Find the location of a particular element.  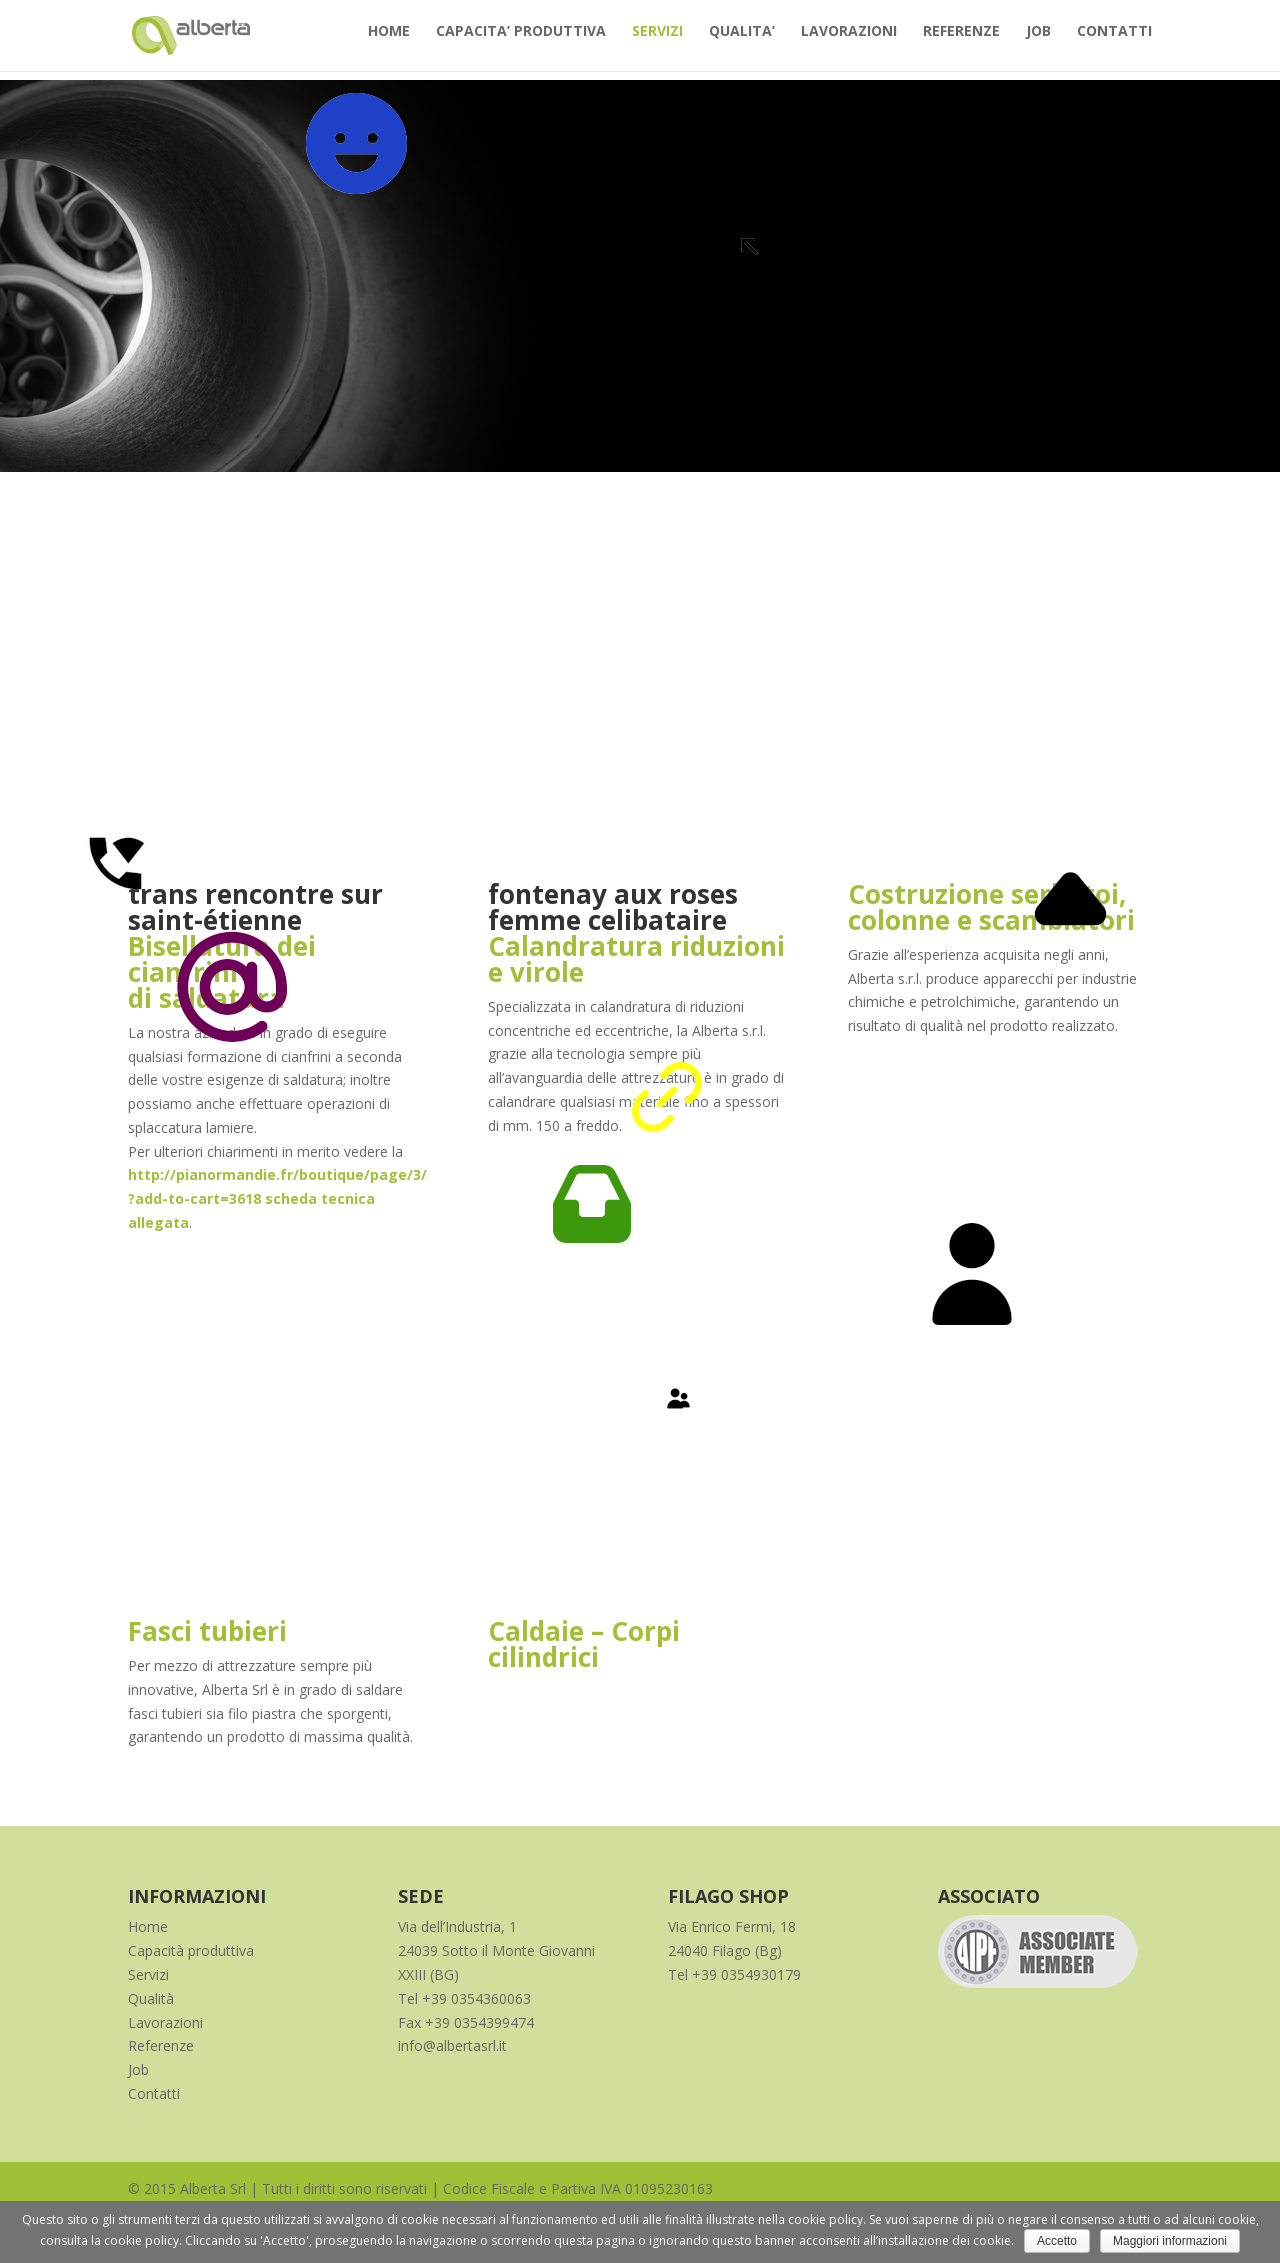

scroll to top of page is located at coordinates (1070, 901).